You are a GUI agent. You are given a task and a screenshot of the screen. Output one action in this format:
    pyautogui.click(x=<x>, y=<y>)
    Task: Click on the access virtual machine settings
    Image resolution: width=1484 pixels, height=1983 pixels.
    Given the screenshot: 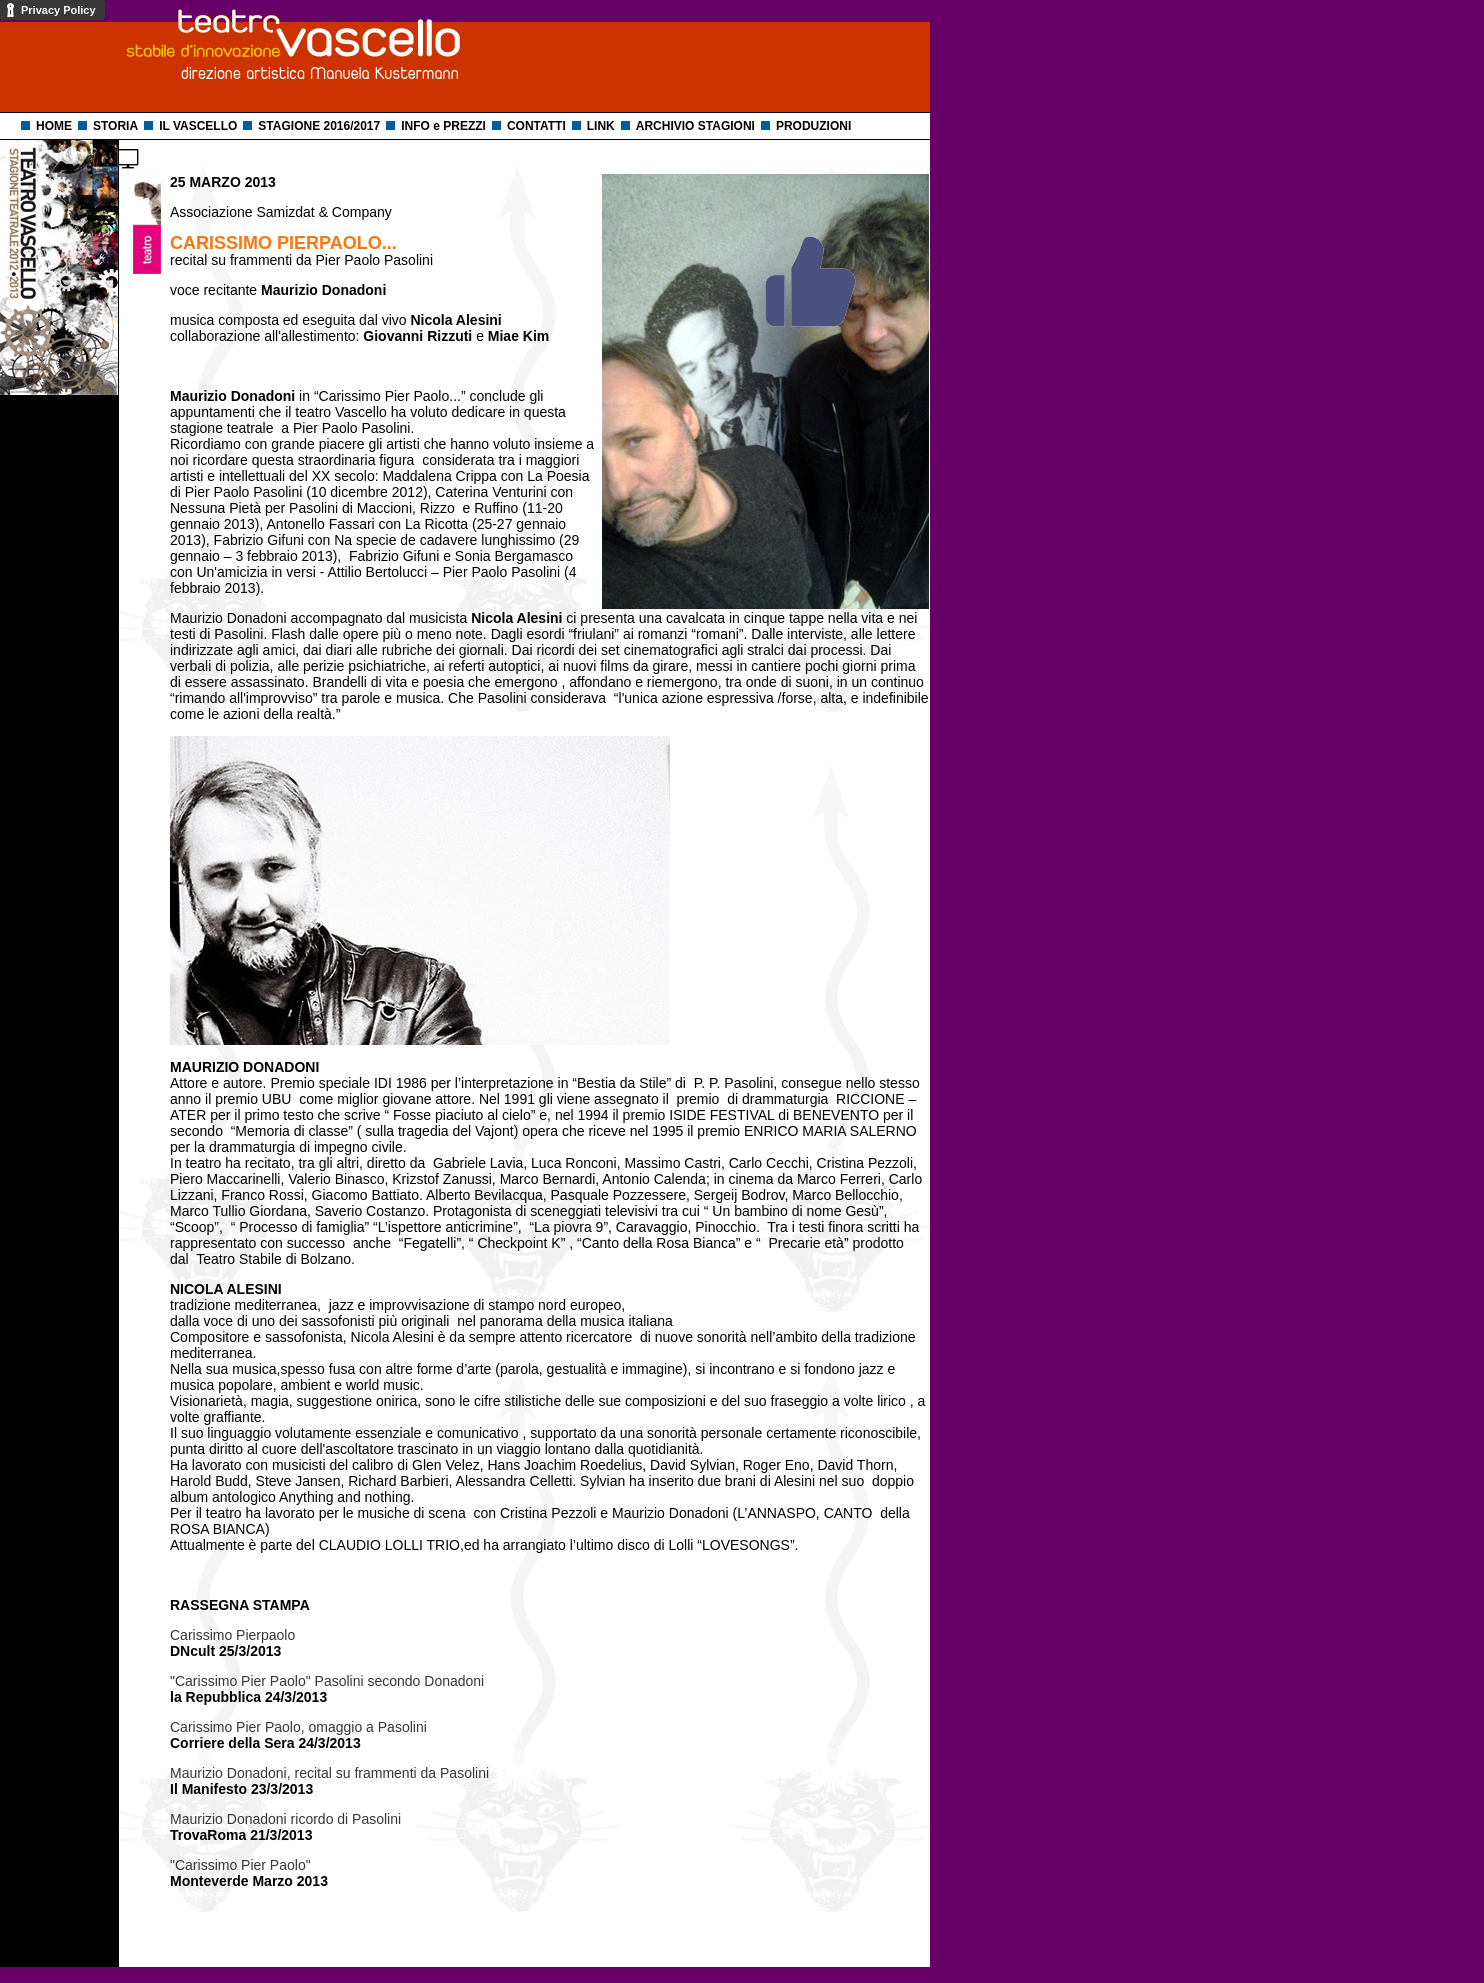 What is the action you would take?
    pyautogui.click(x=128, y=158)
    